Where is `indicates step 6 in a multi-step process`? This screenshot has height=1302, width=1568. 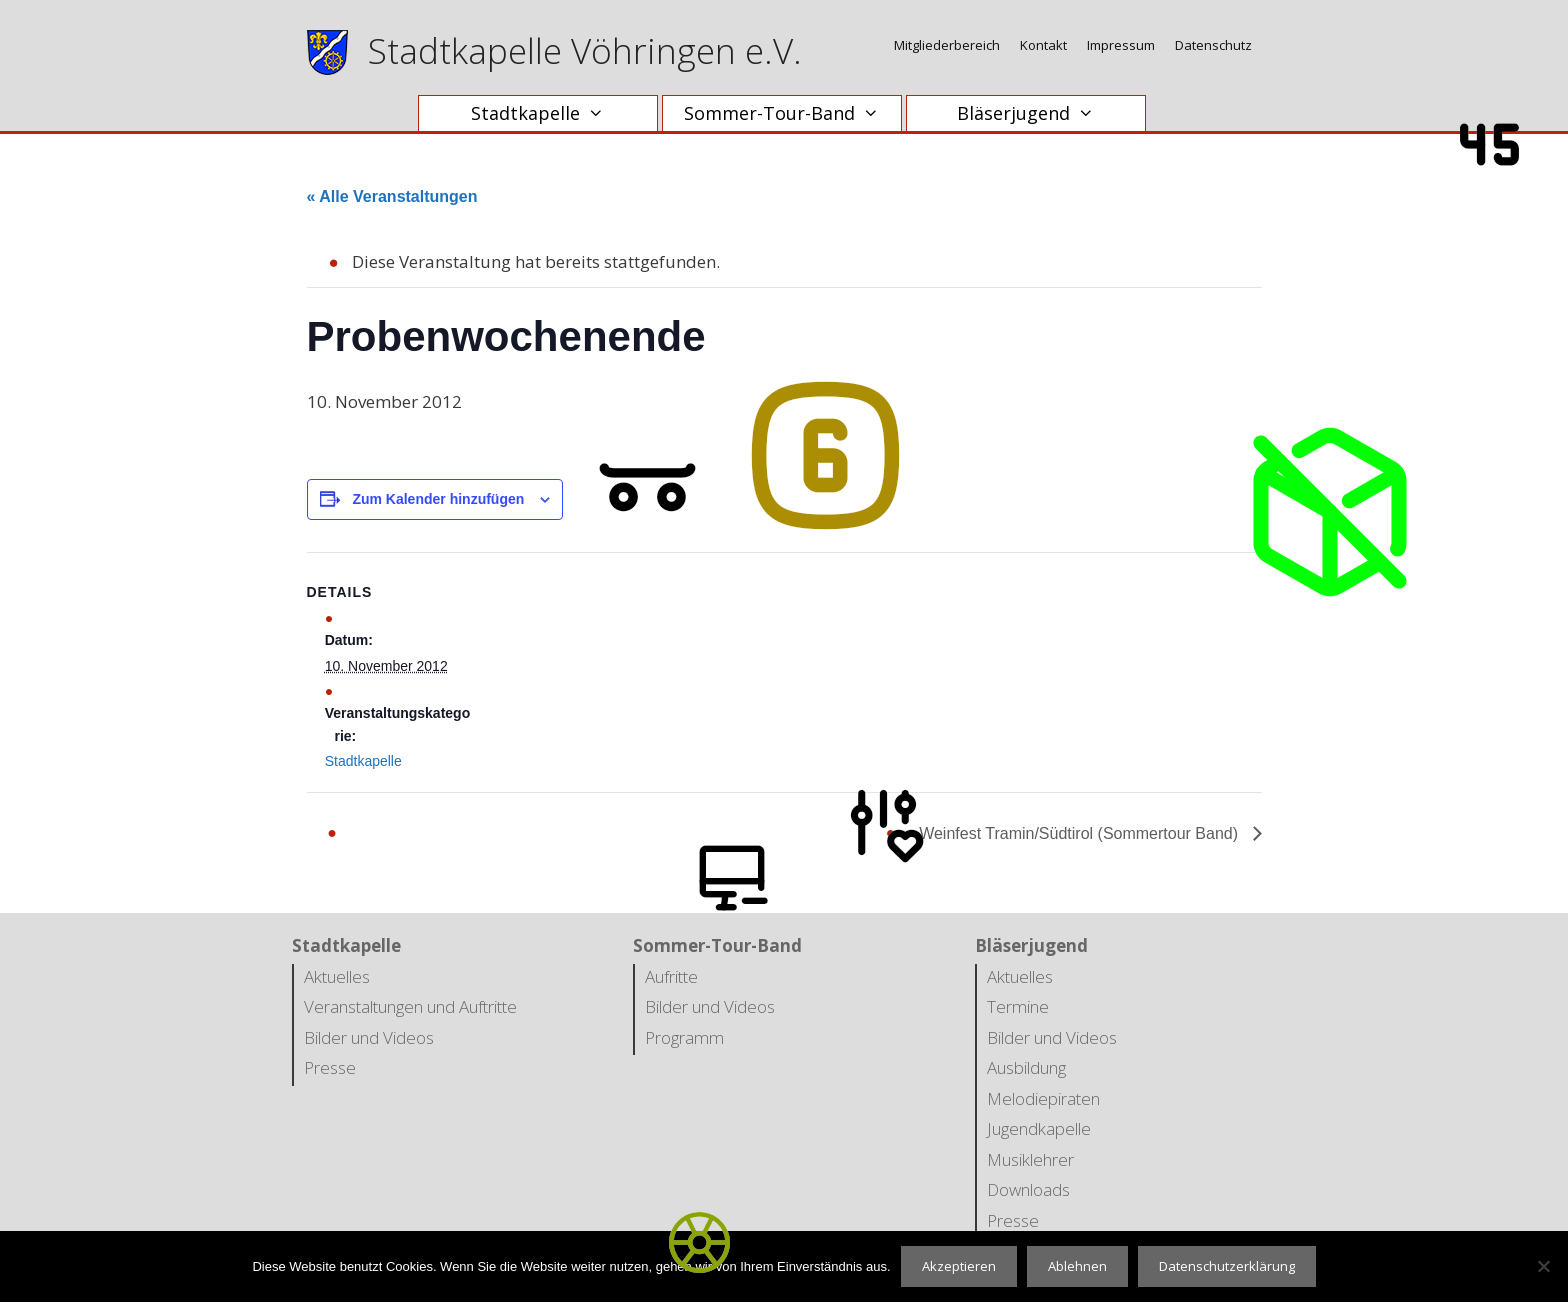 indicates step 6 in a multi-step process is located at coordinates (825, 455).